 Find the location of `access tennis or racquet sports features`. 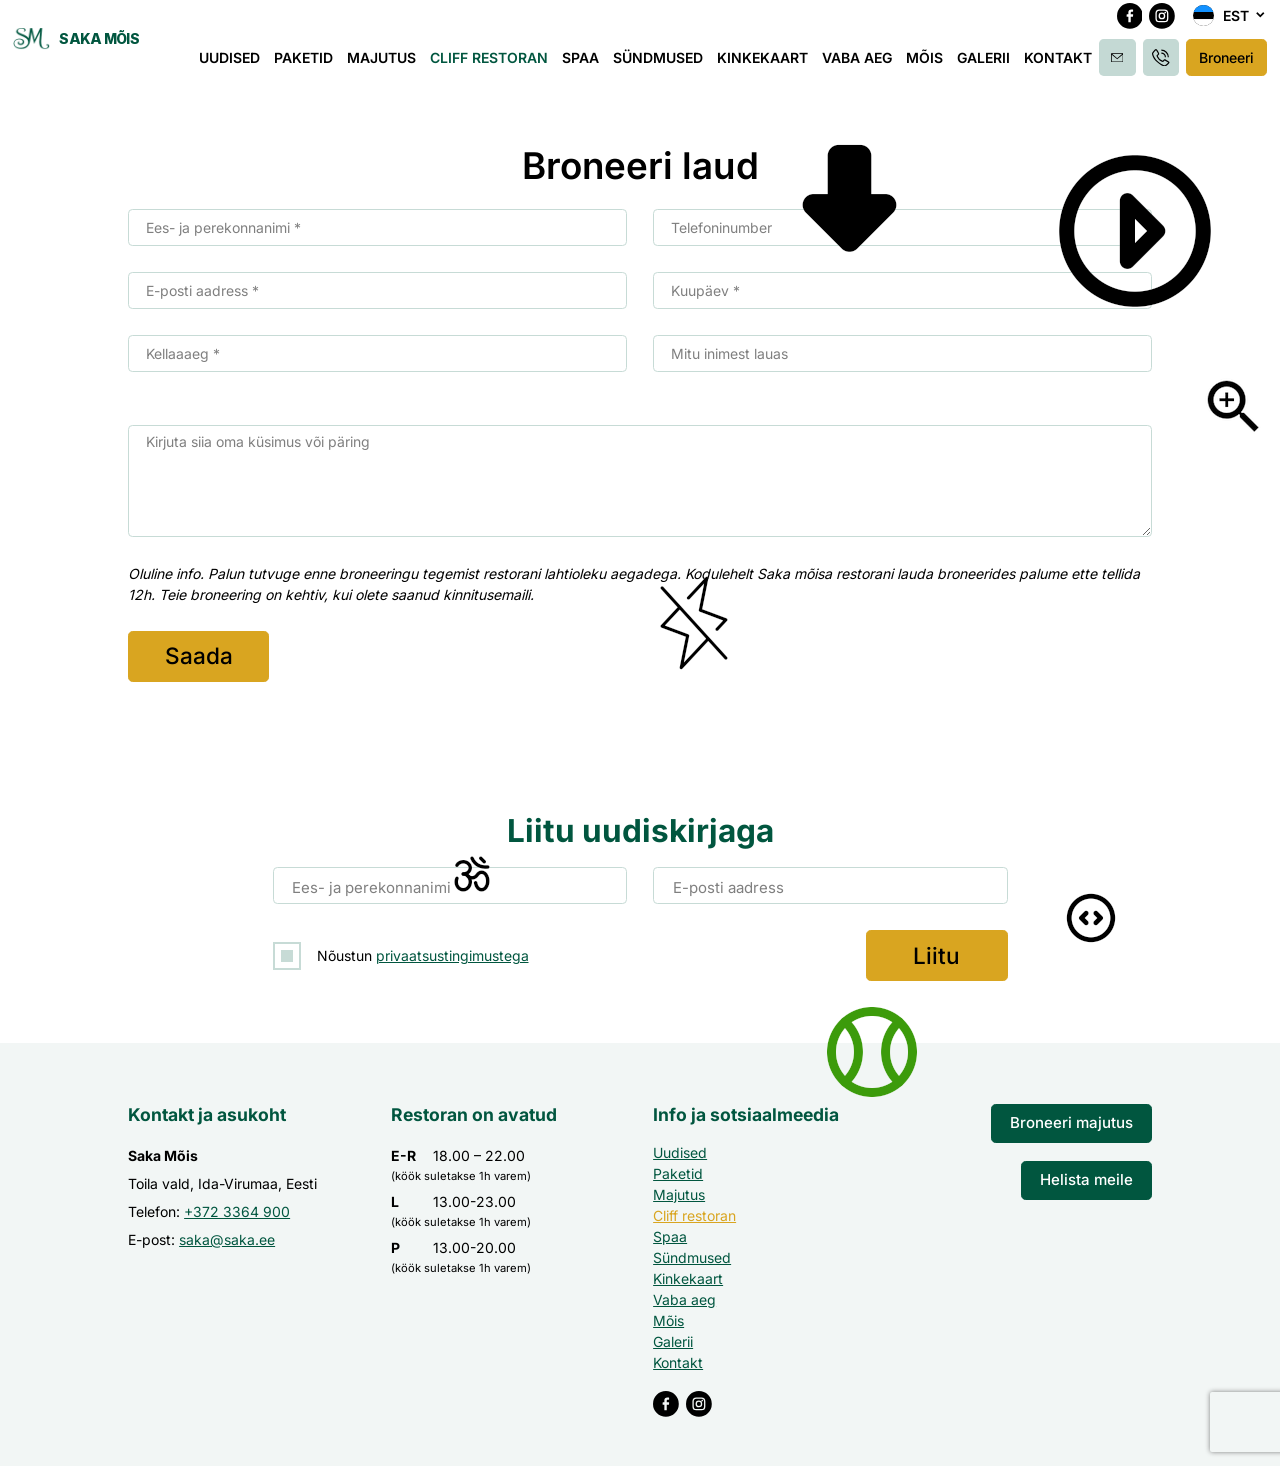

access tennis or racquet sports features is located at coordinates (872, 1052).